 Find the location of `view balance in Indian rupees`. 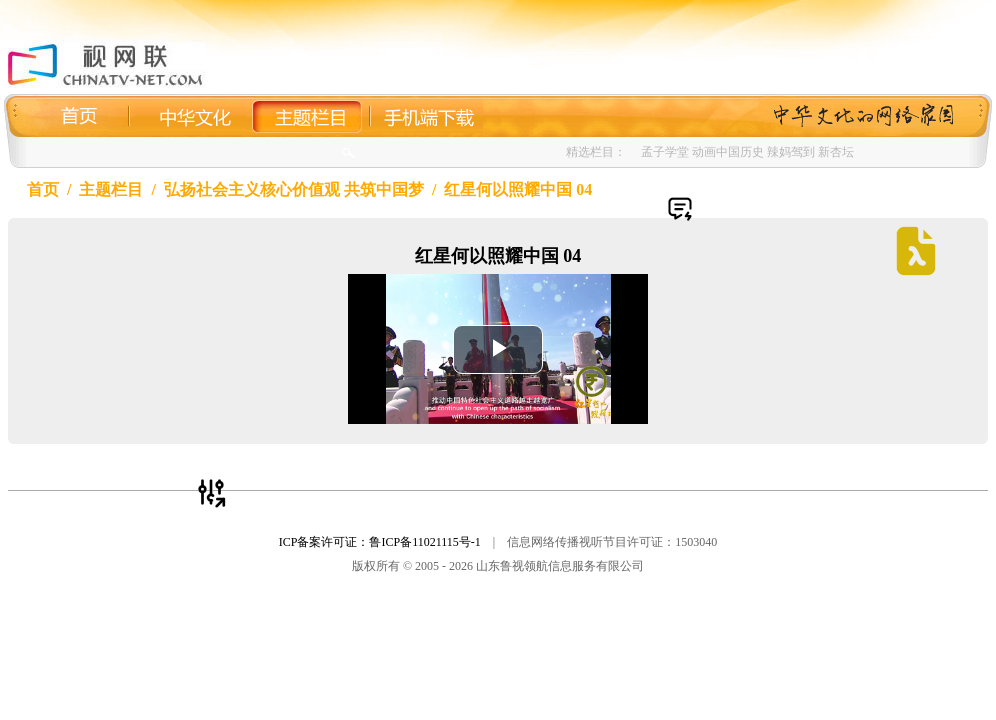

view balance in Indian rupees is located at coordinates (591, 381).